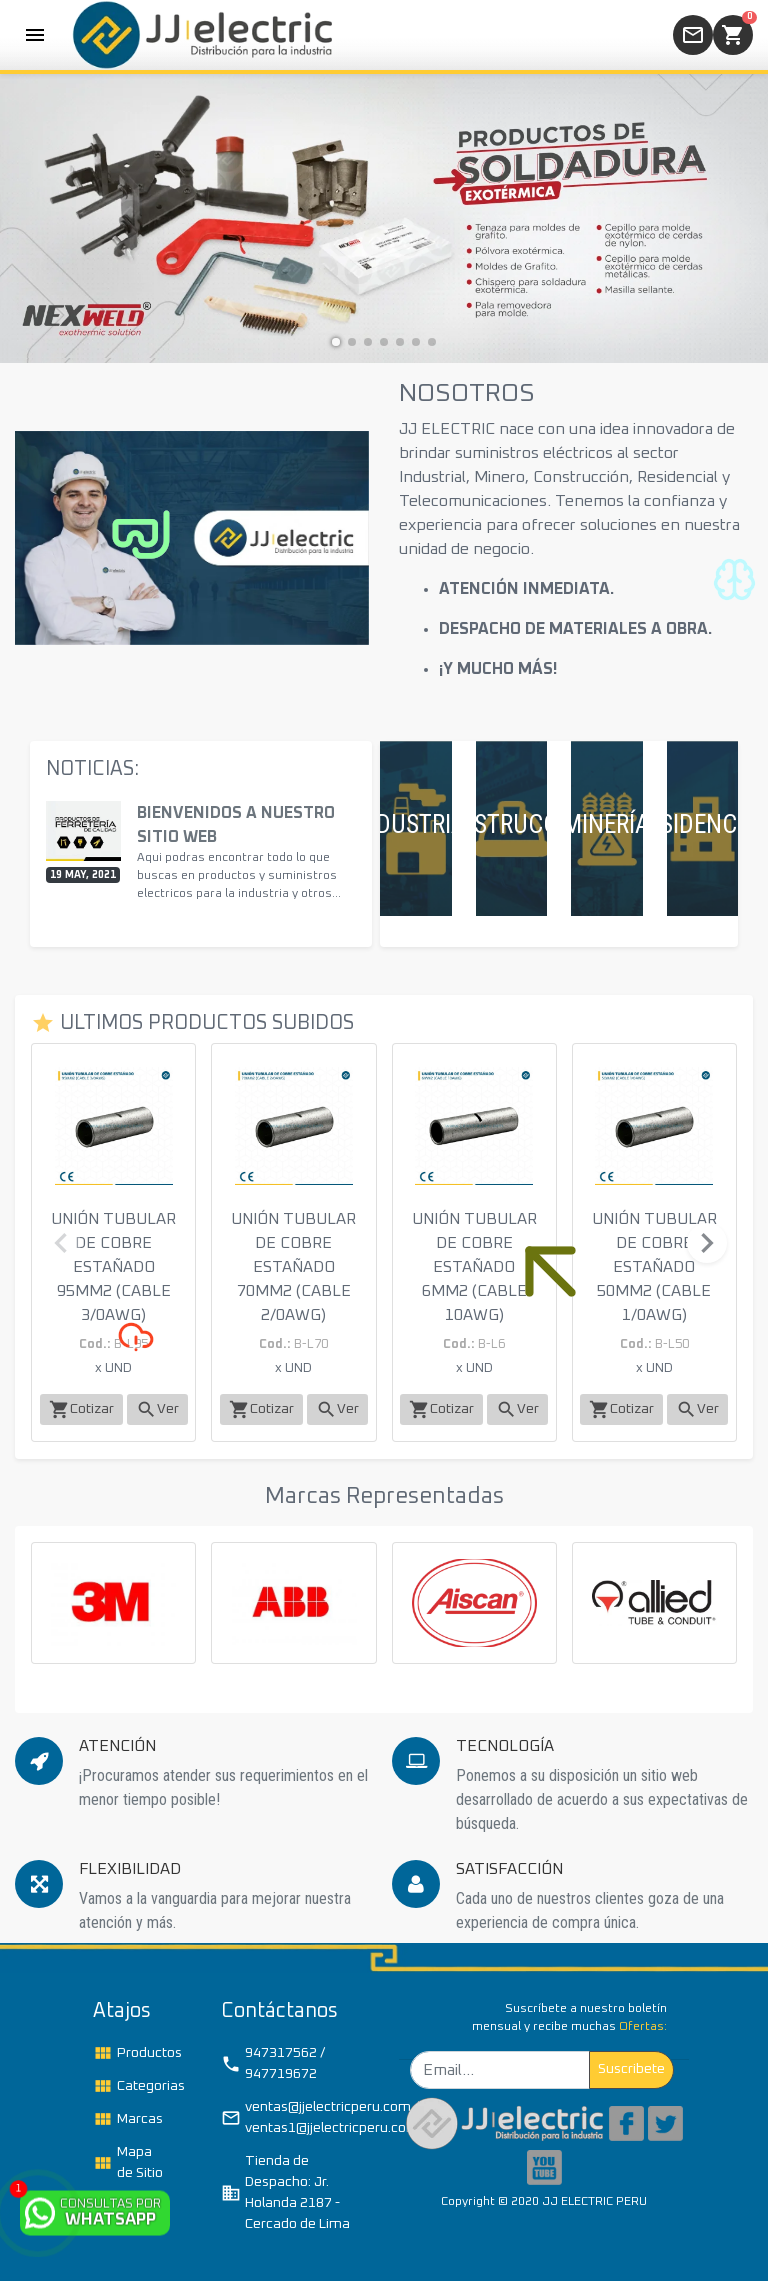 The image size is (768, 2281). I want to click on navigate to previous screen or parent folder, so click(550, 1271).